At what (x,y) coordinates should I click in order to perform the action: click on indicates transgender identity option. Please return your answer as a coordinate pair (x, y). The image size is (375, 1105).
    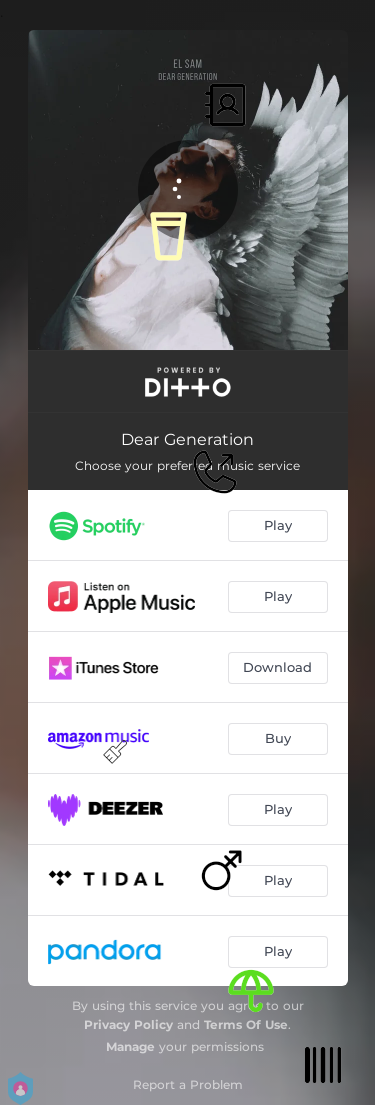
    Looking at the image, I should click on (222, 869).